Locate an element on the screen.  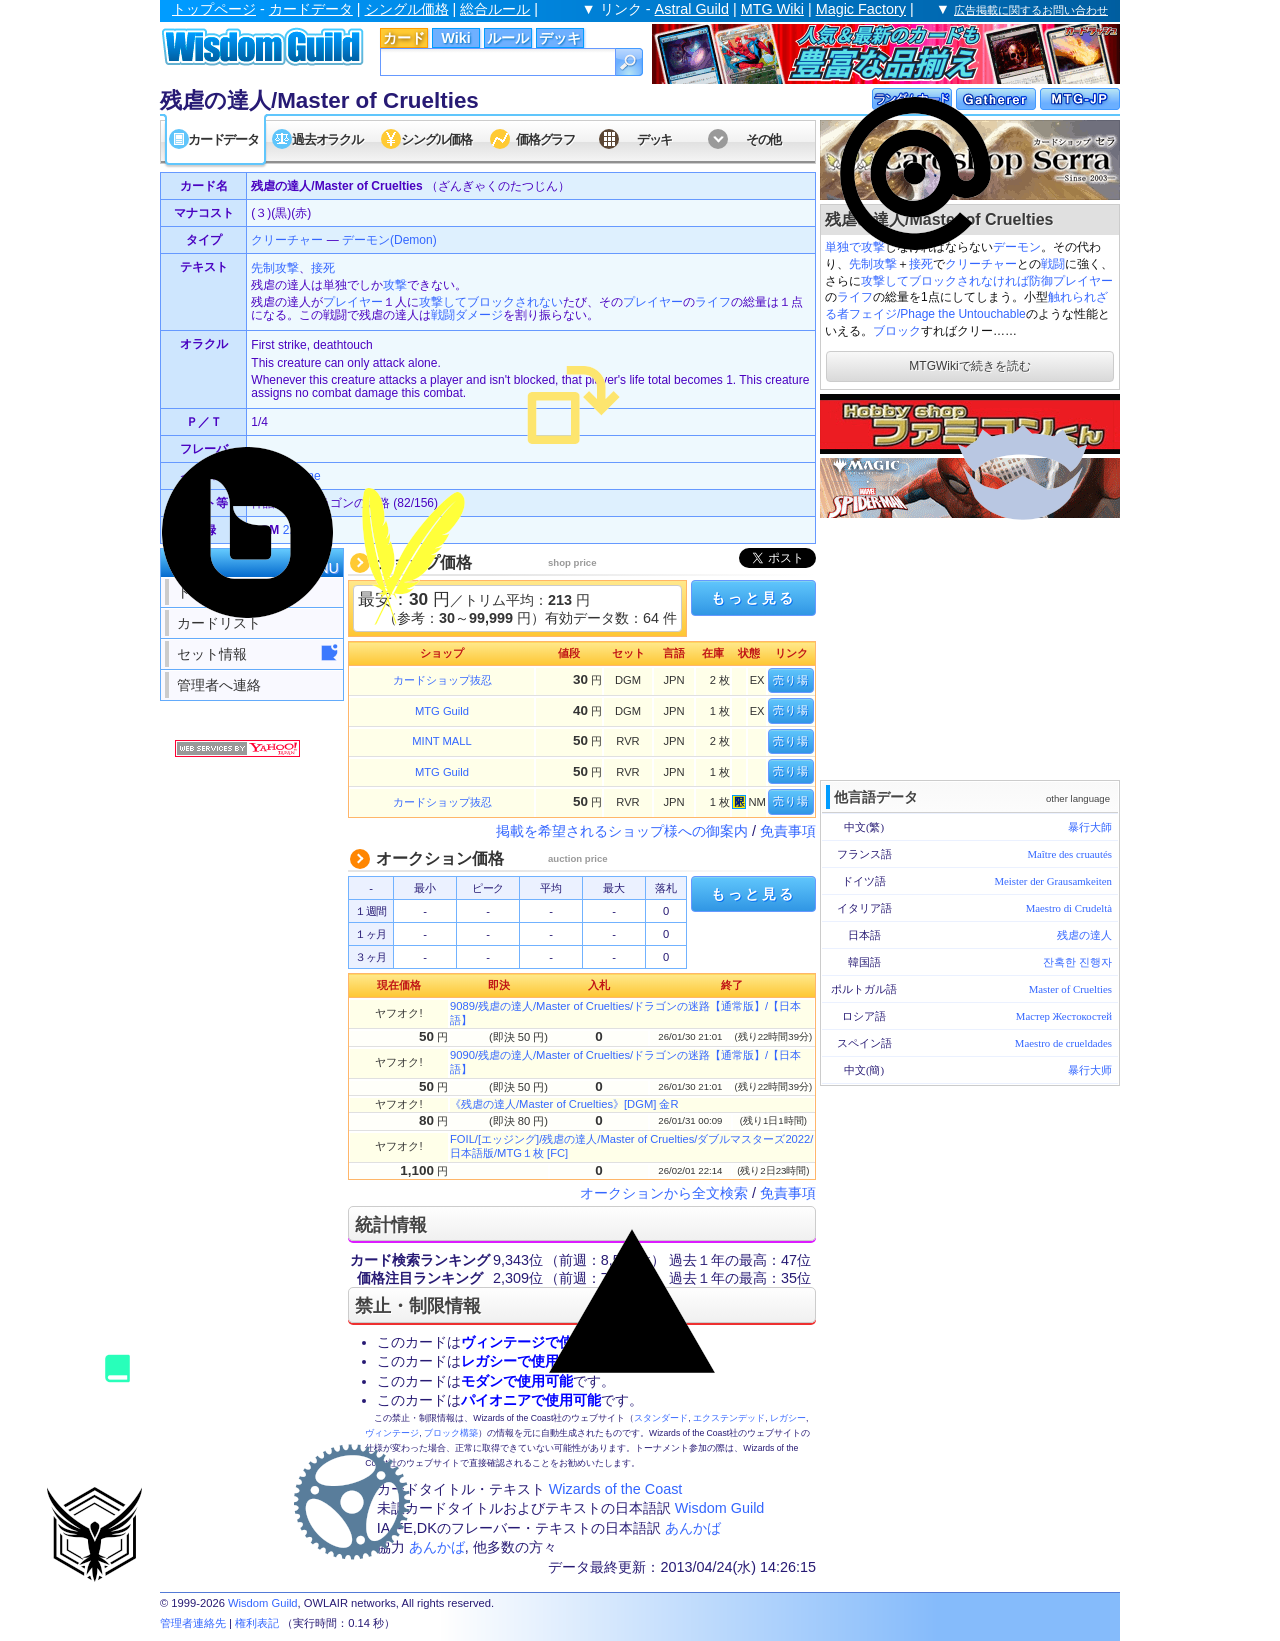
rotate object clockwise is located at coordinates (571, 405).